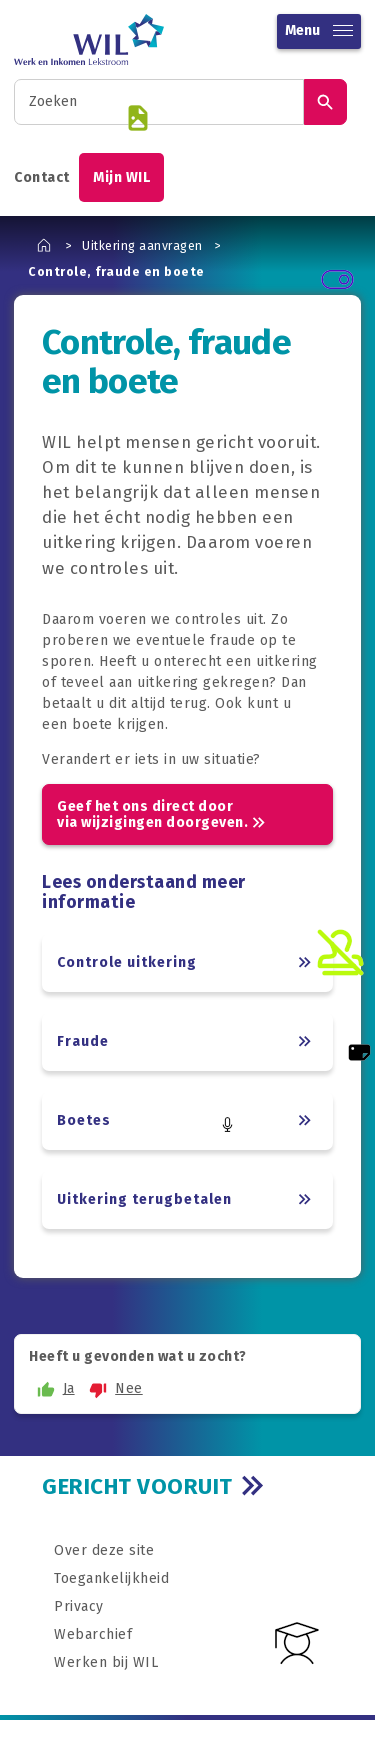 The height and width of the screenshot is (1748, 375). I want to click on view student profile, so click(297, 1644).